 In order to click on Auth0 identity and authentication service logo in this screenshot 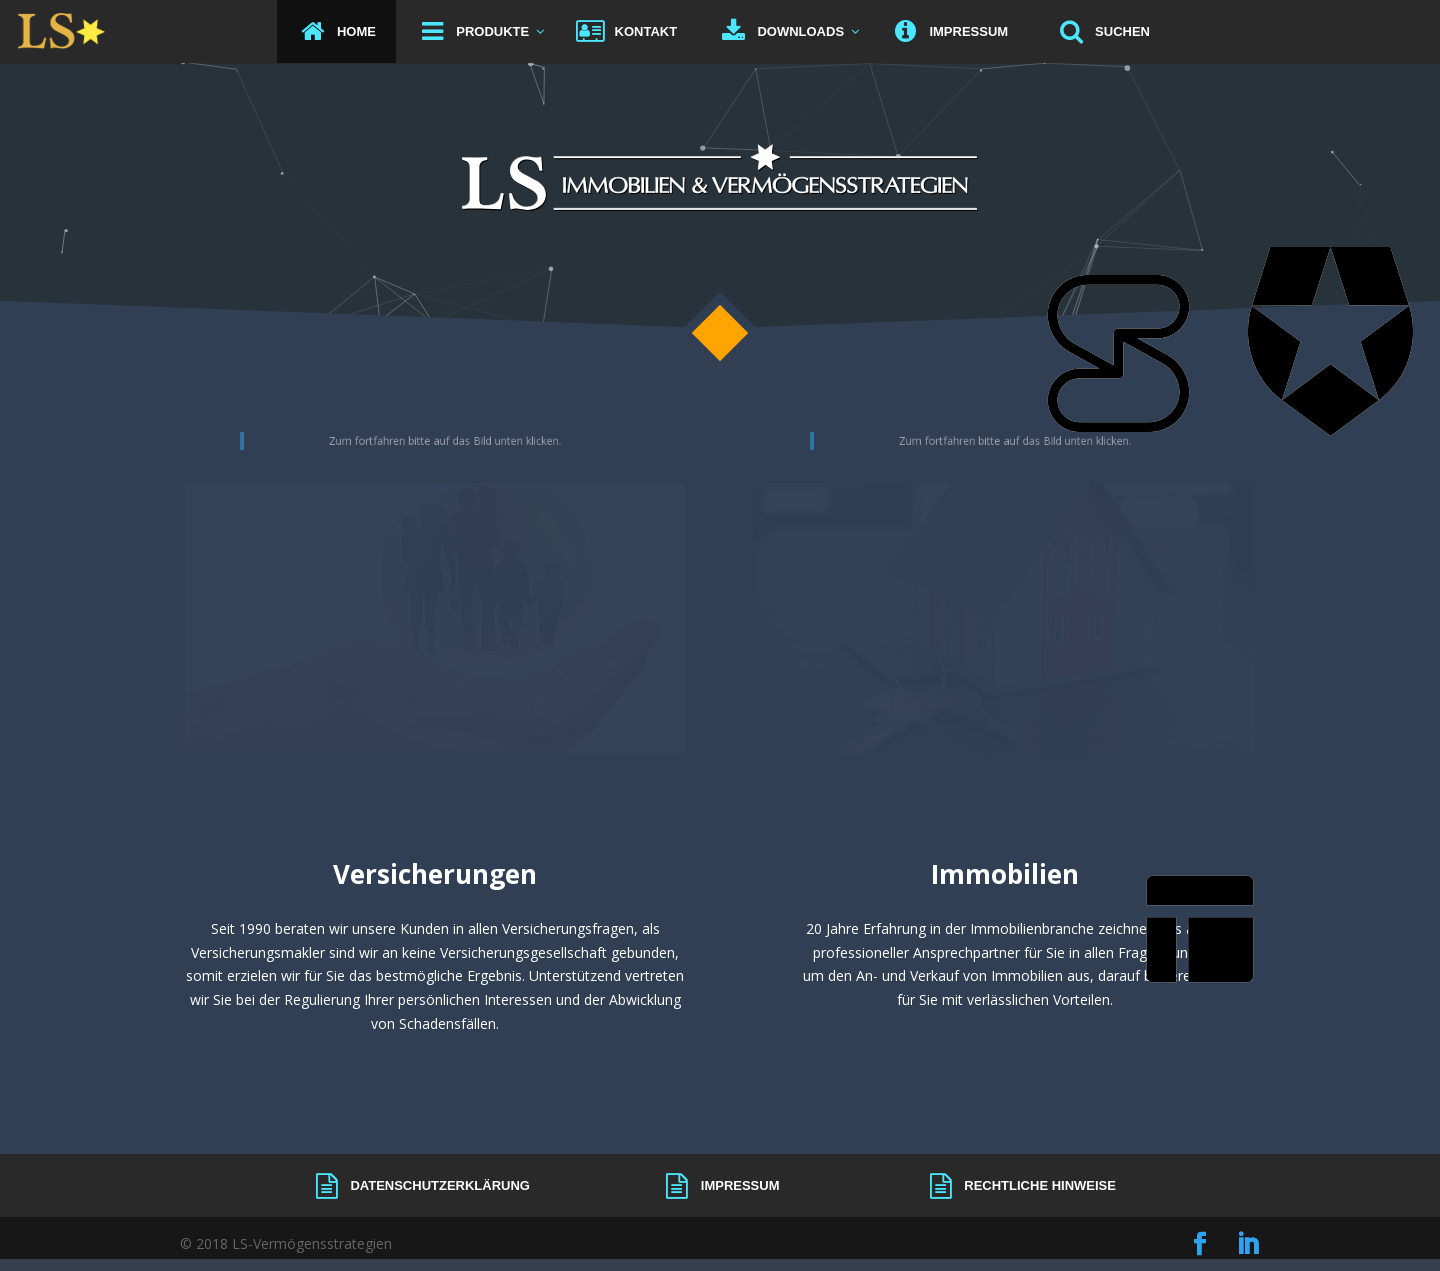, I will do `click(1330, 341)`.